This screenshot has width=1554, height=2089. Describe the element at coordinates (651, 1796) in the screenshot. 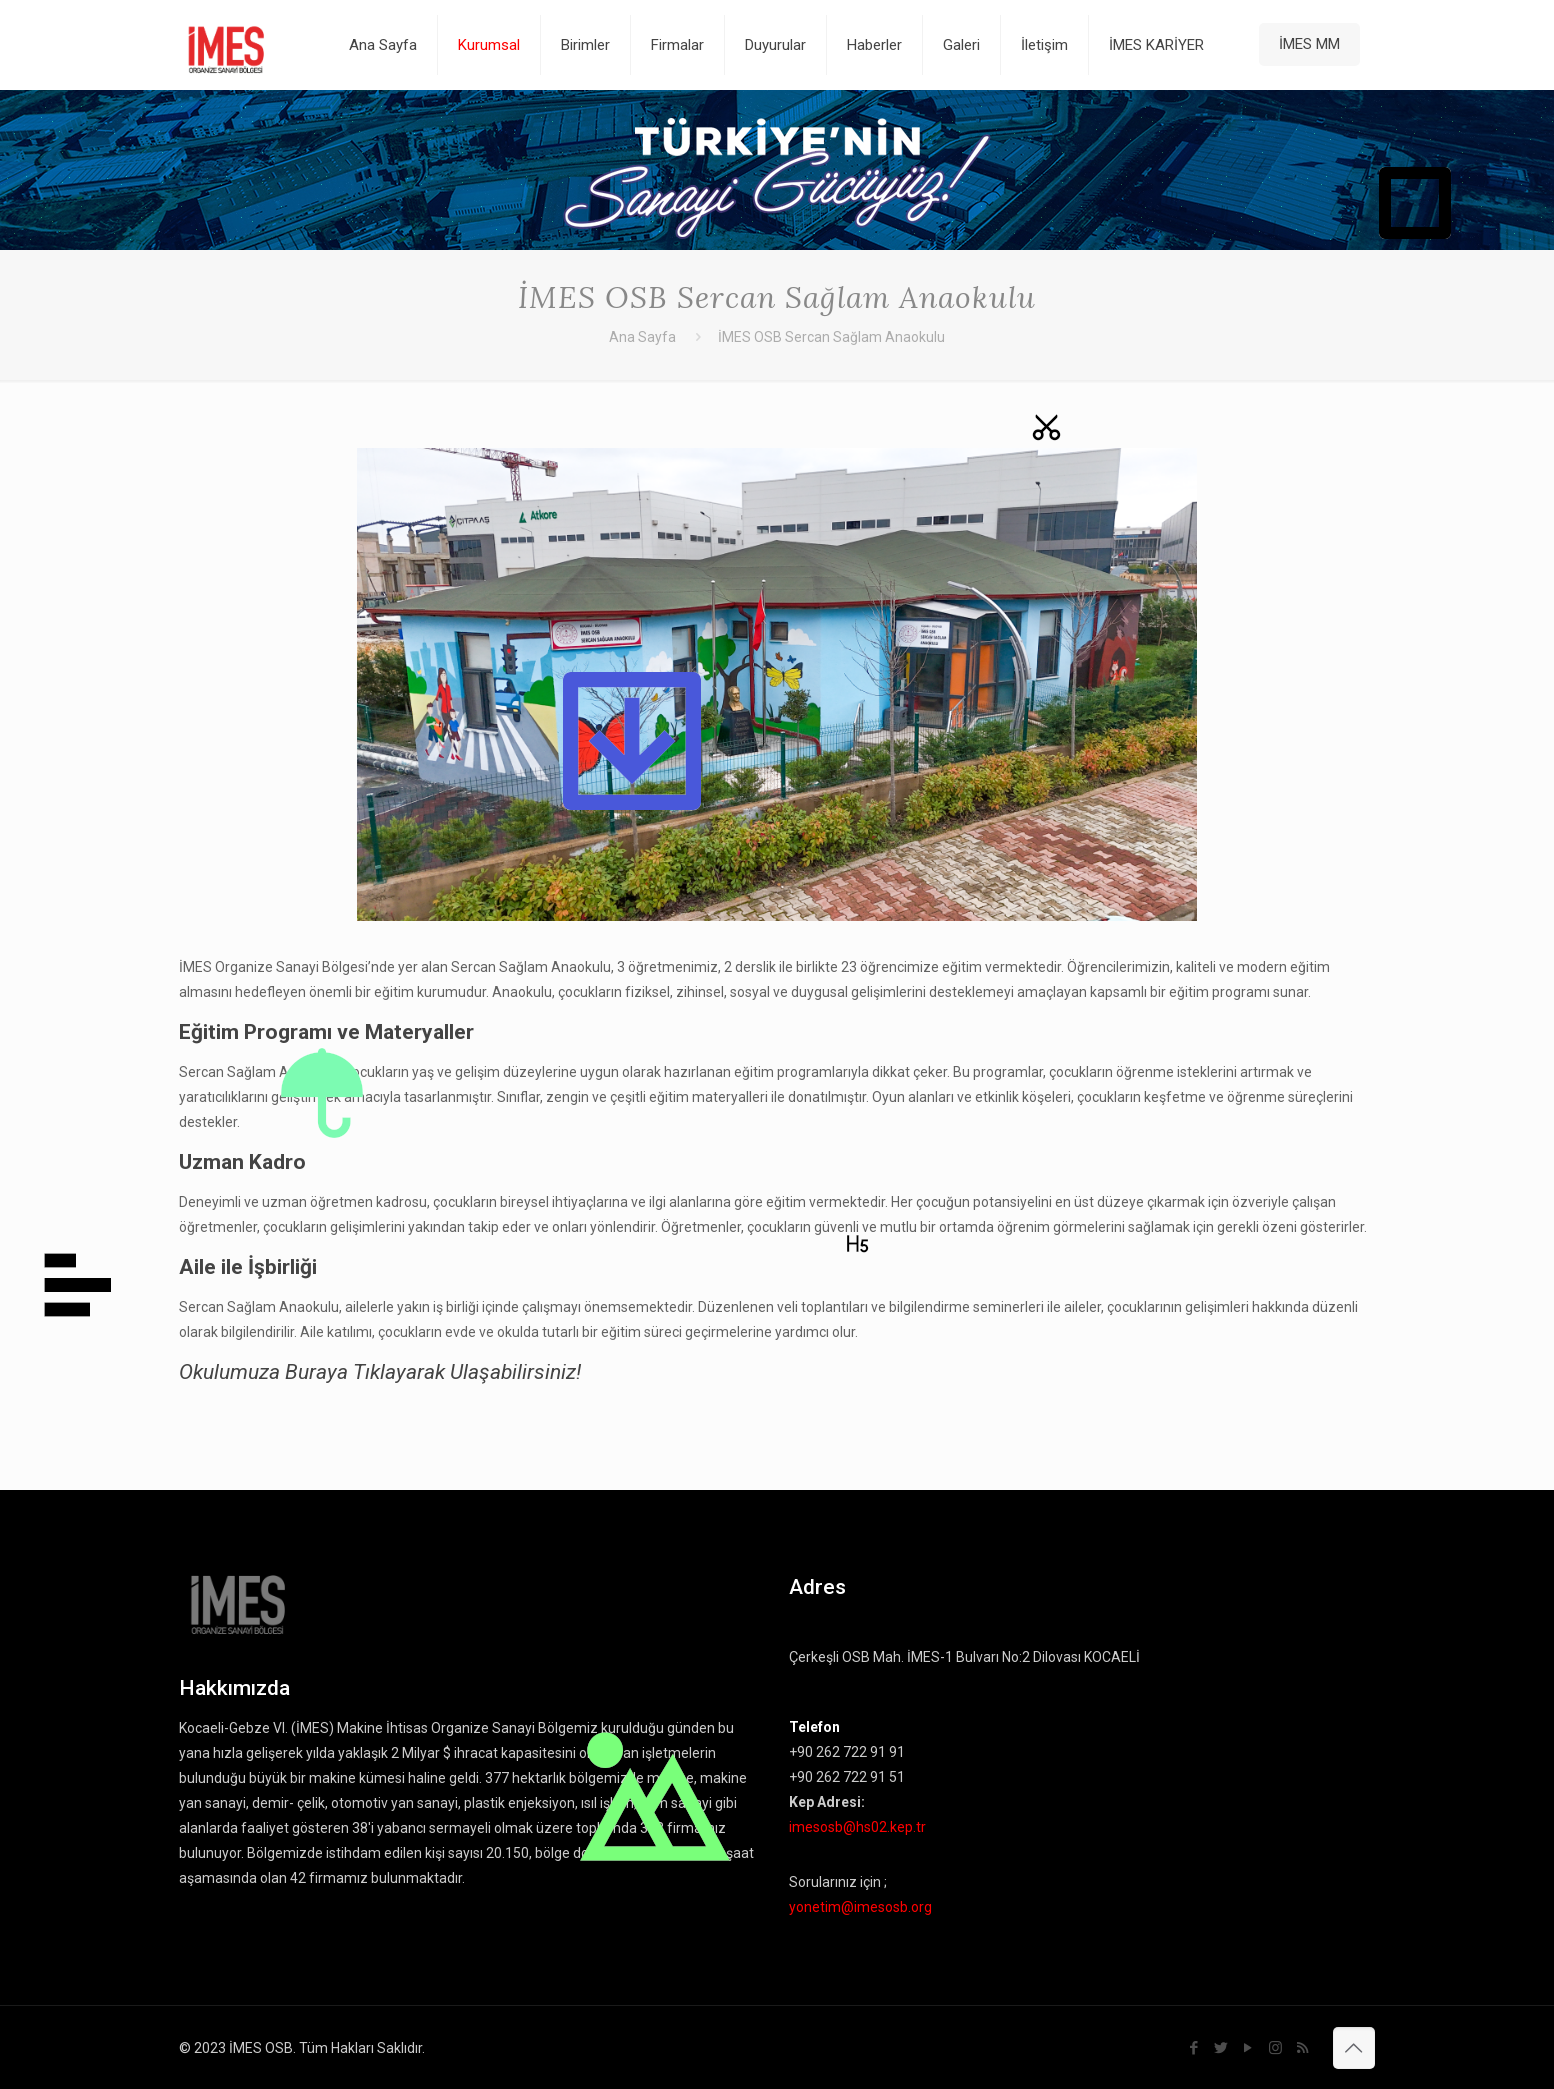

I see `view landscape or nature photos` at that location.